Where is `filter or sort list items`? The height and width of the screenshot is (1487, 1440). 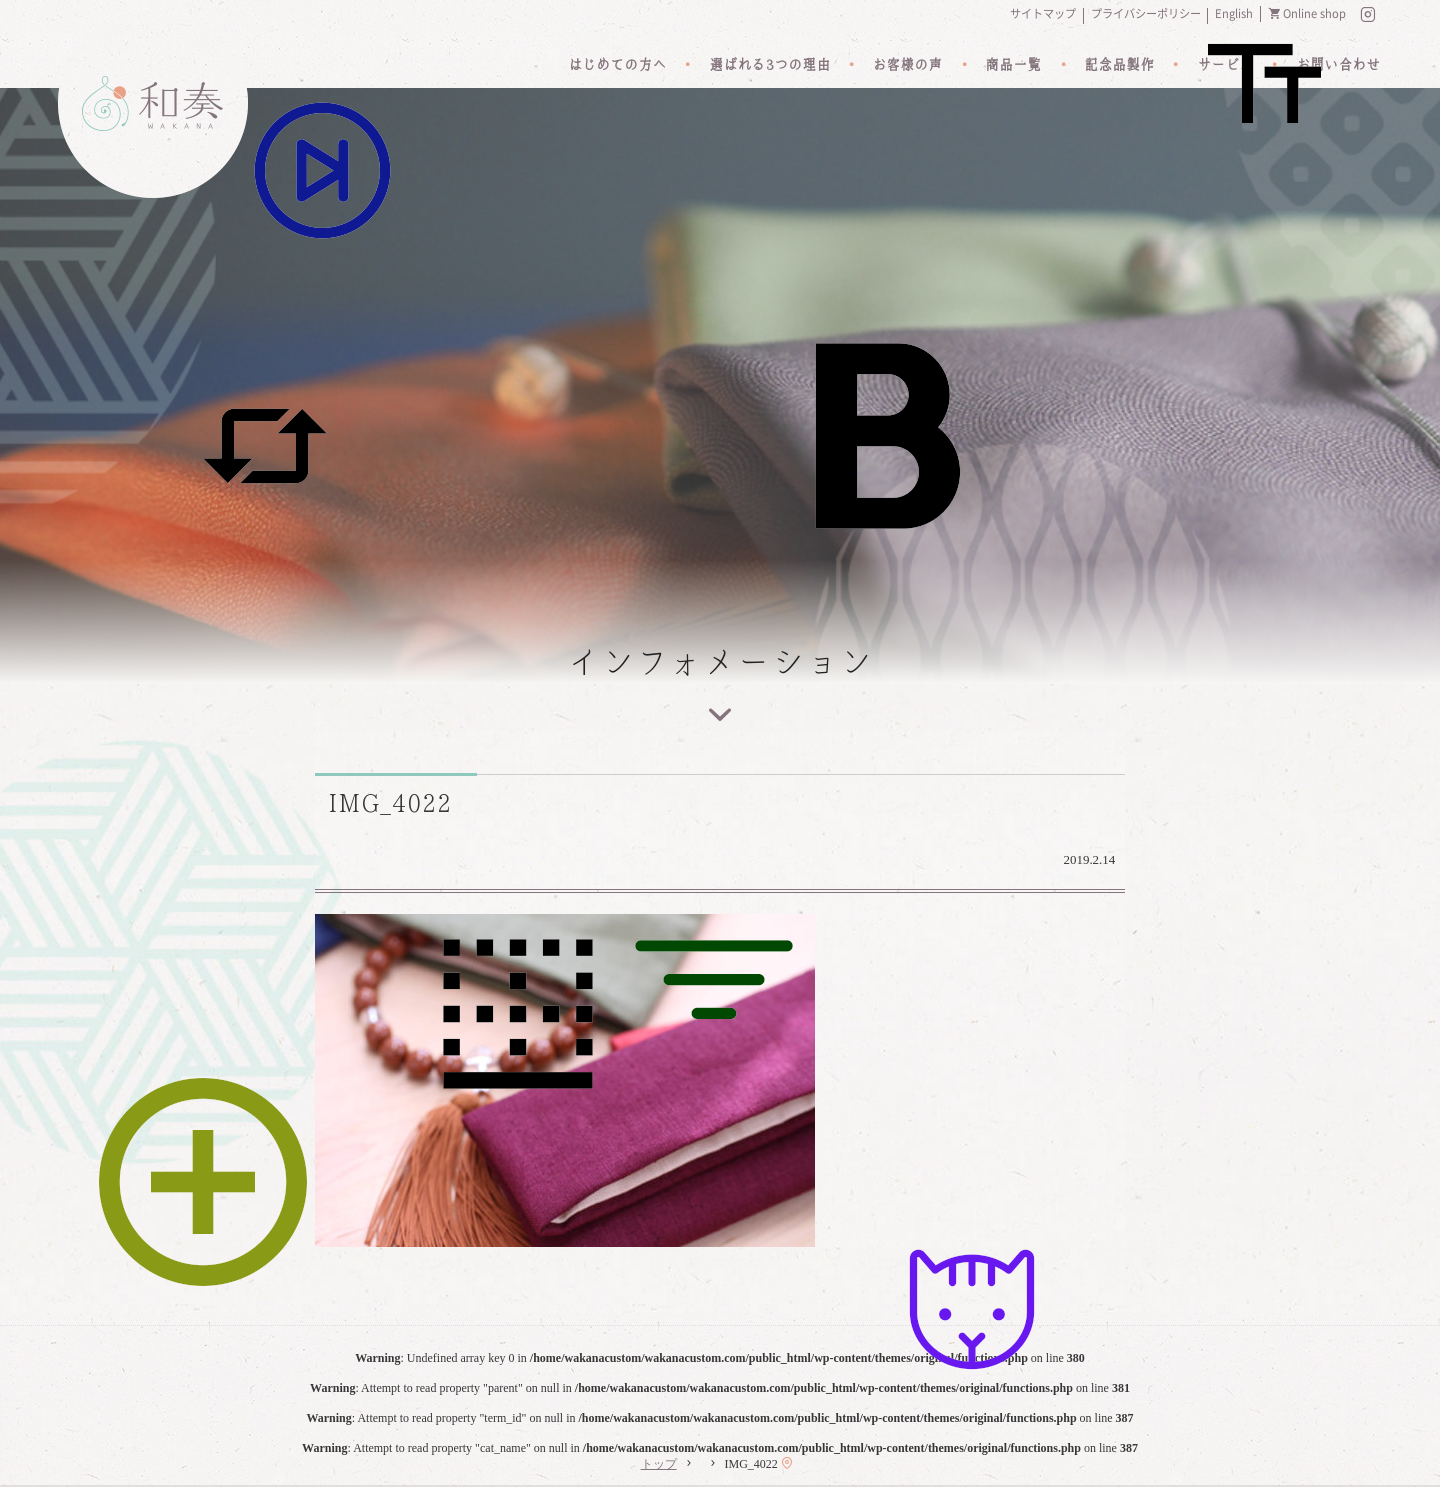 filter or sort list items is located at coordinates (714, 974).